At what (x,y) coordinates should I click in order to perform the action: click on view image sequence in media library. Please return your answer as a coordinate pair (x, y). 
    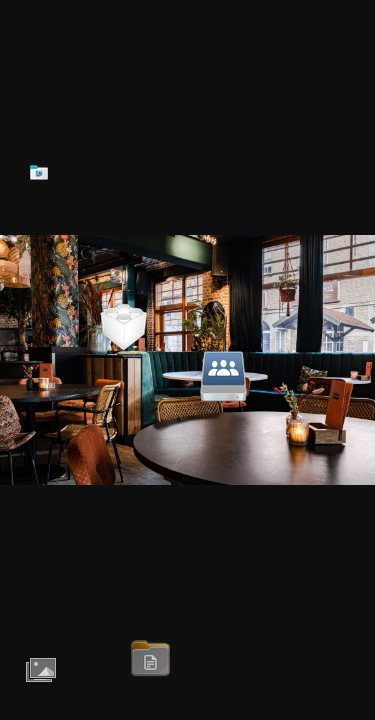
    Looking at the image, I should click on (41, 670).